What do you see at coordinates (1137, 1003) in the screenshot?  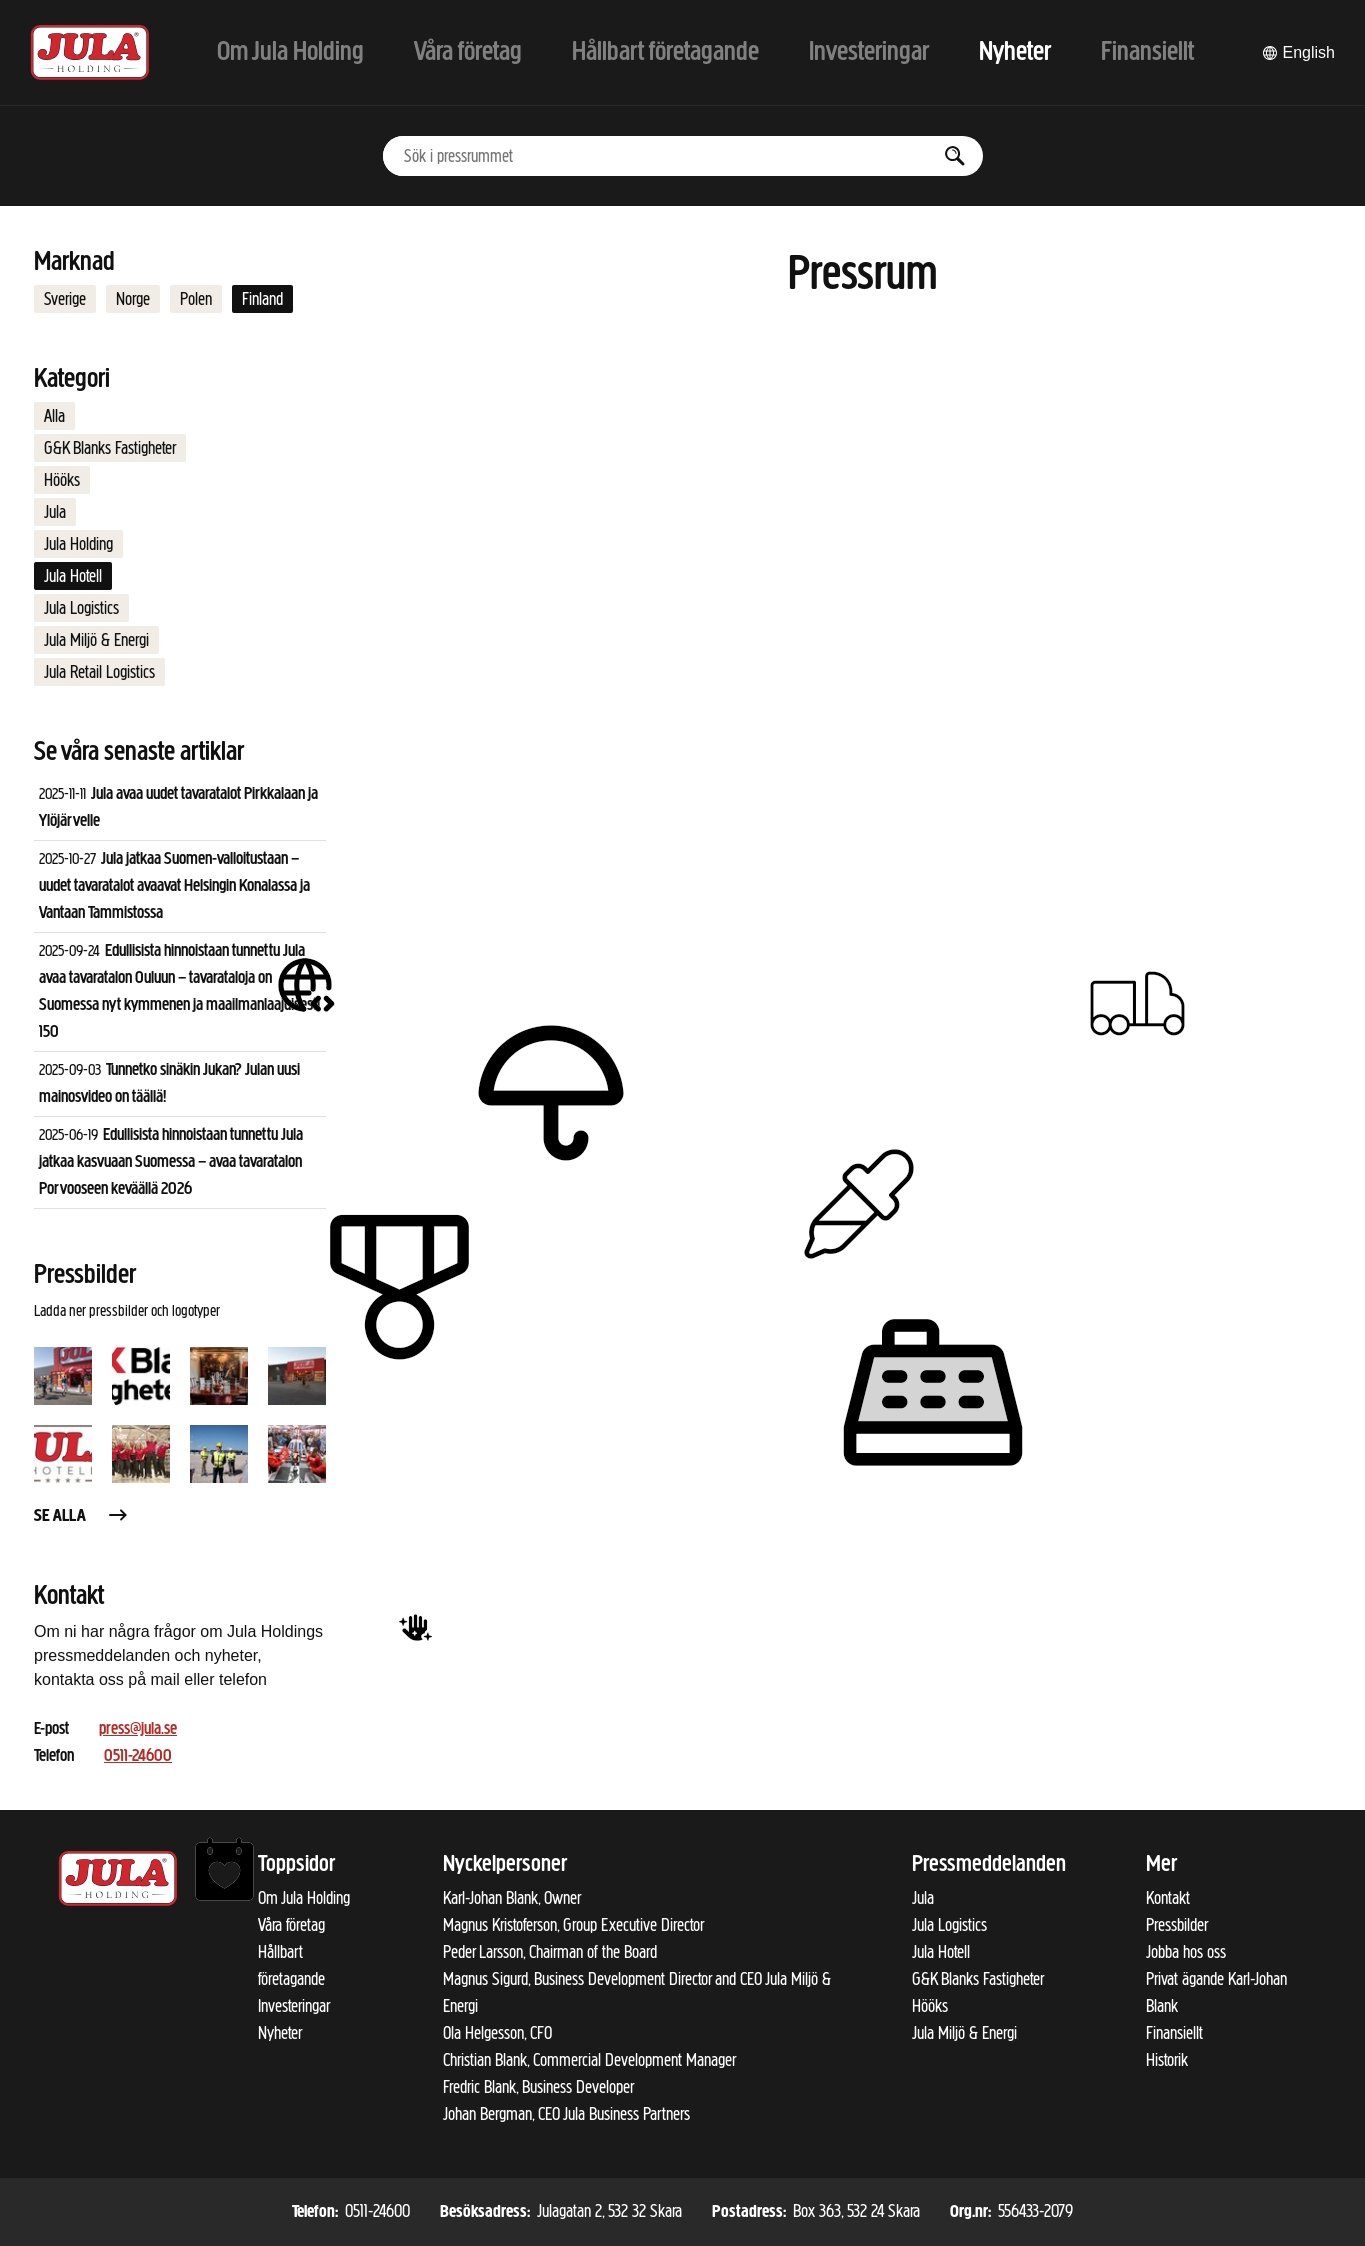 I see `view shipping or delivery status` at bounding box center [1137, 1003].